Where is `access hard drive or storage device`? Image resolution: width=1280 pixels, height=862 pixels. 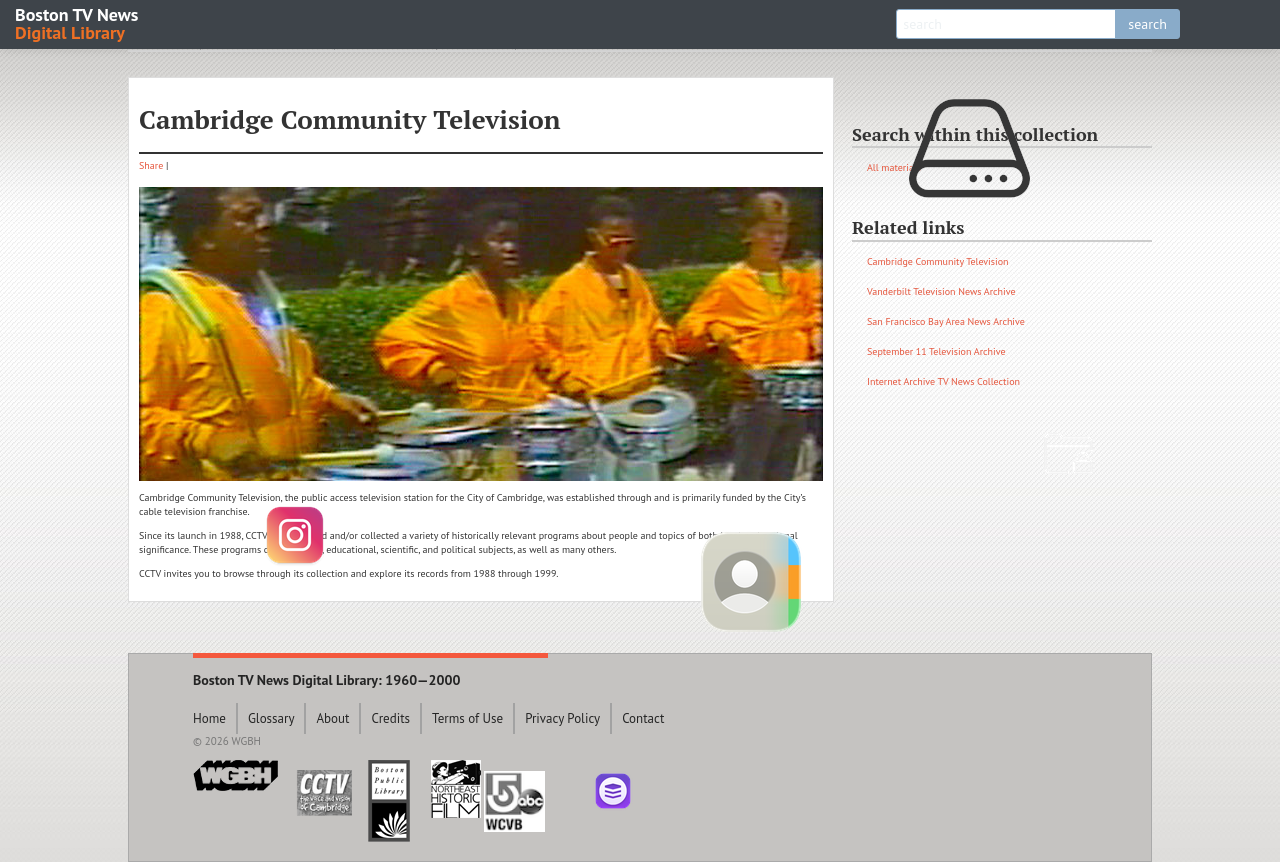 access hard drive or storage device is located at coordinates (969, 144).